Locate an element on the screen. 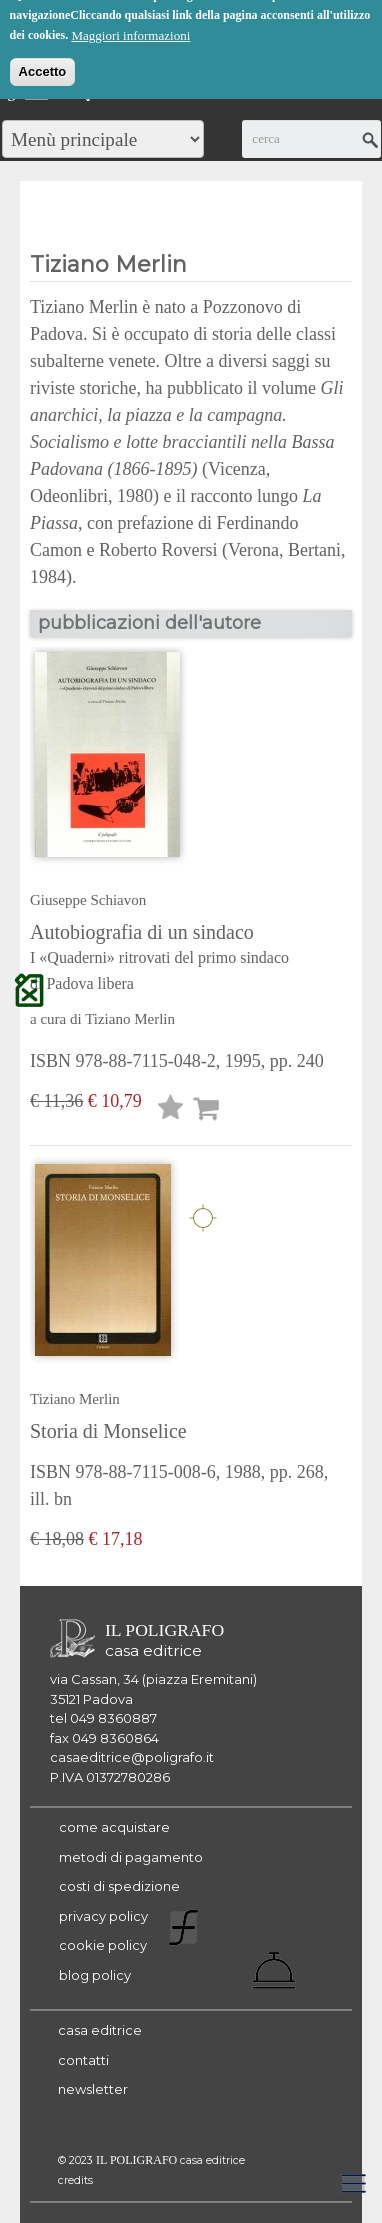  request assistance or service is located at coordinates (274, 1972).